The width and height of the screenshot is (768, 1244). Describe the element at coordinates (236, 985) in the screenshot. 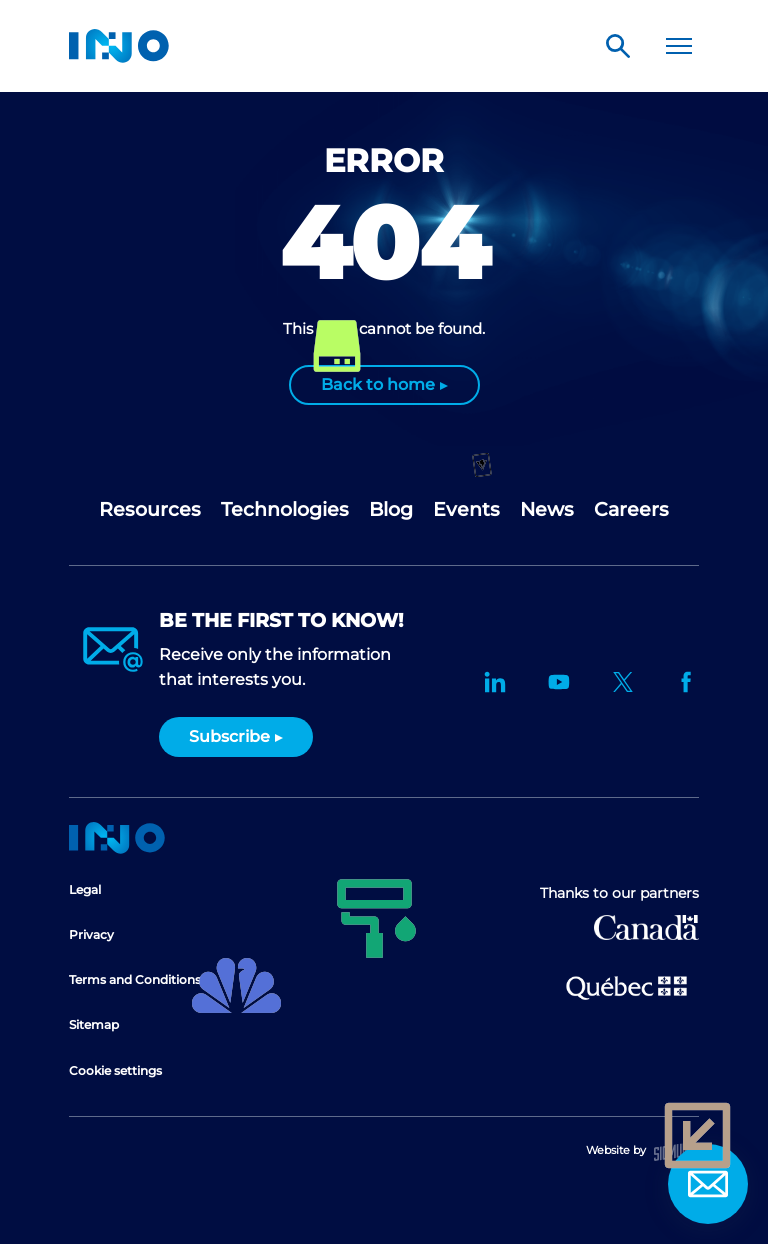

I see `NBC network branding or logo` at that location.